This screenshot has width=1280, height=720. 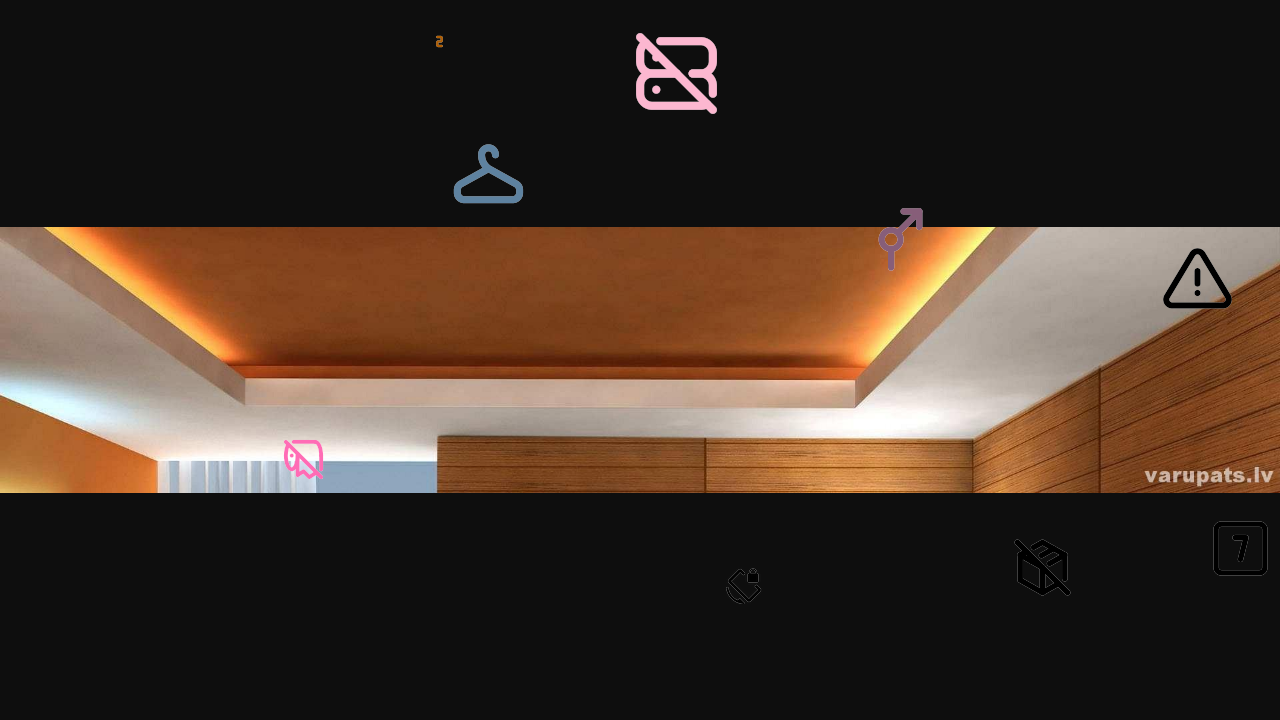 What do you see at coordinates (1197, 280) in the screenshot?
I see `warning or caution indicator` at bounding box center [1197, 280].